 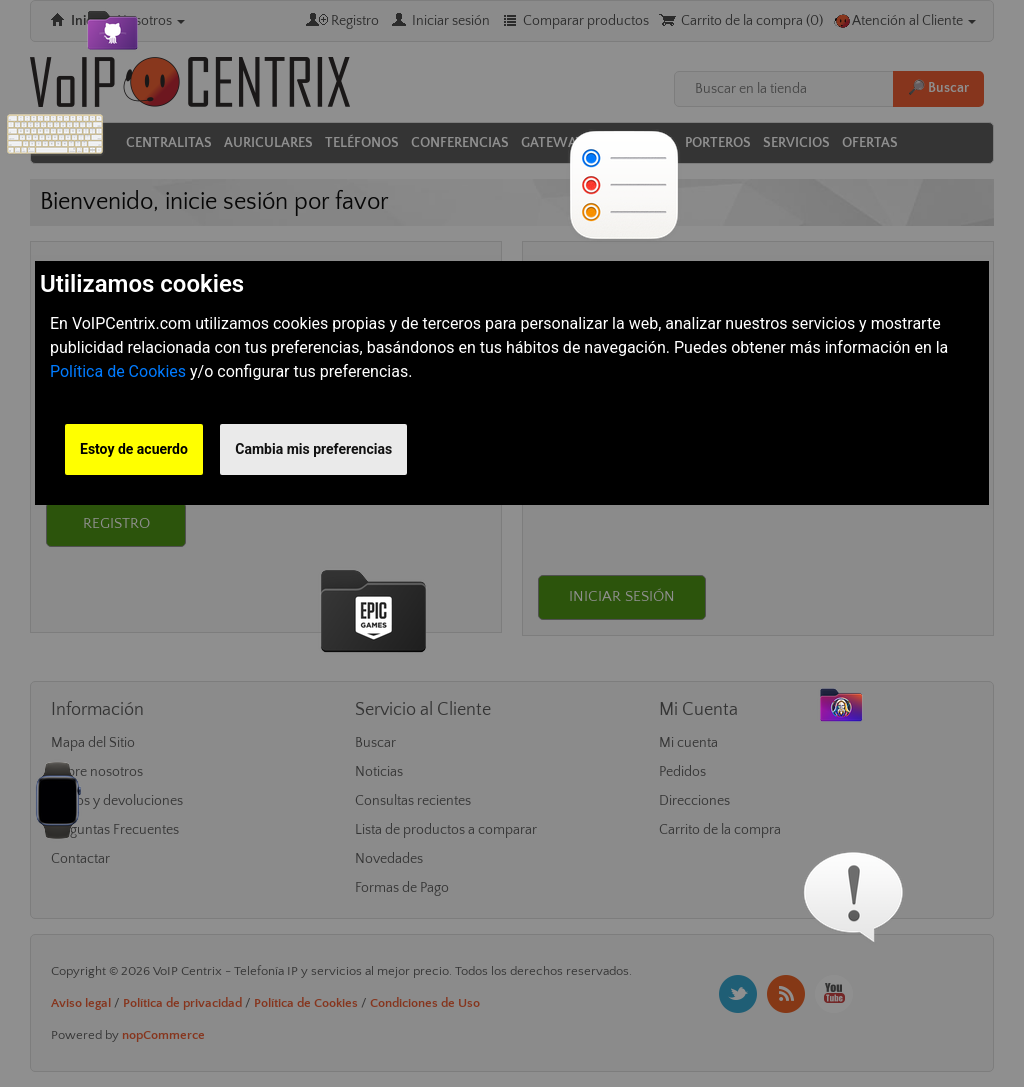 What do you see at coordinates (841, 706) in the screenshot?
I see `open Leonardo.ai project folder` at bounding box center [841, 706].